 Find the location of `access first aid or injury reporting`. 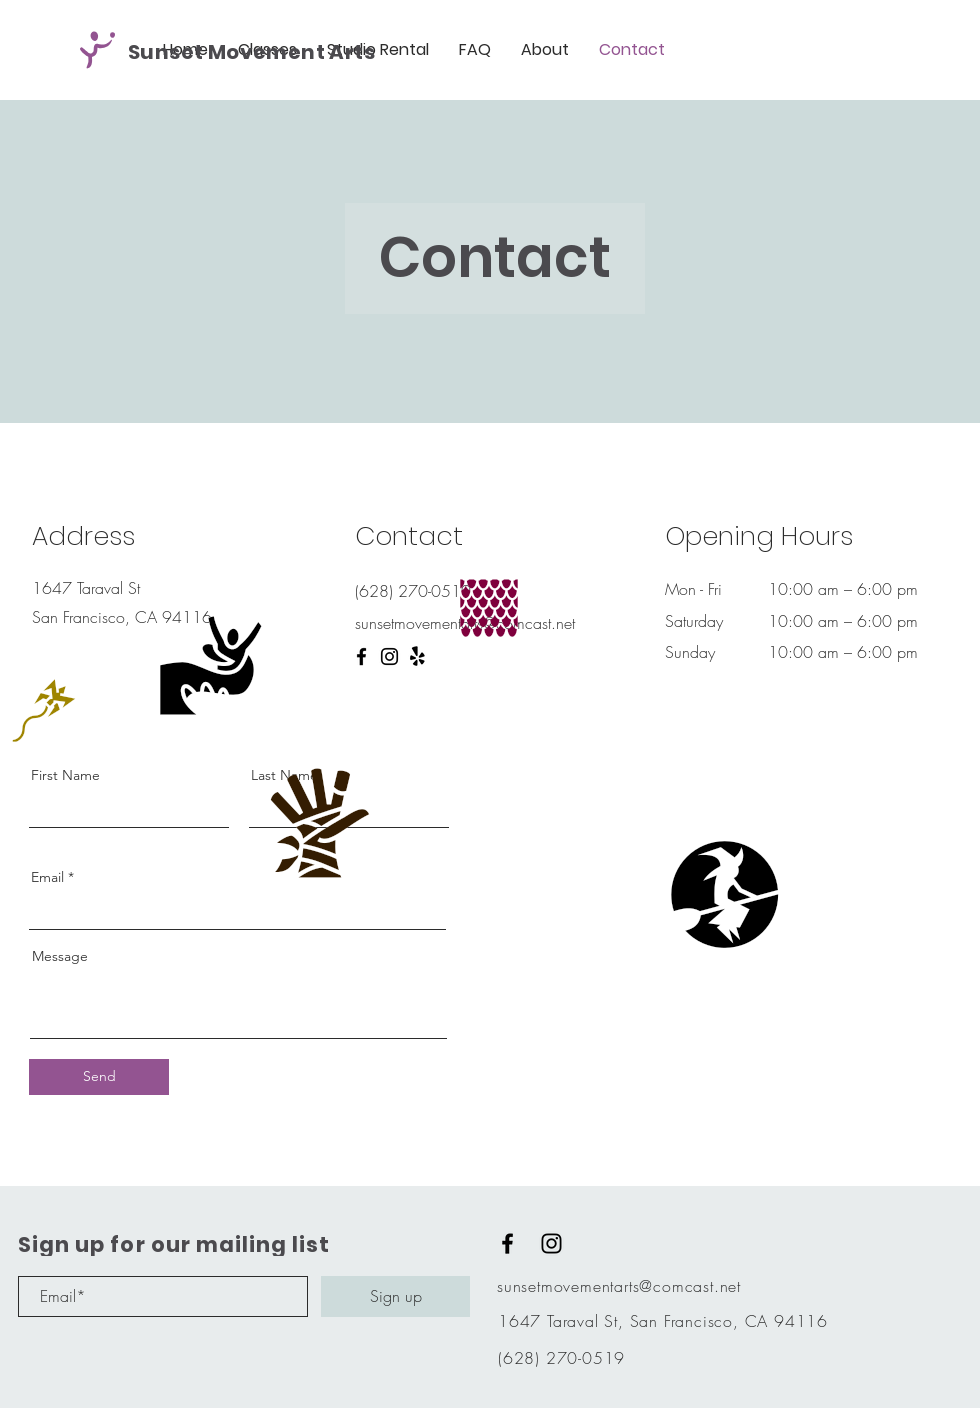

access first aid or injury reporting is located at coordinates (320, 823).